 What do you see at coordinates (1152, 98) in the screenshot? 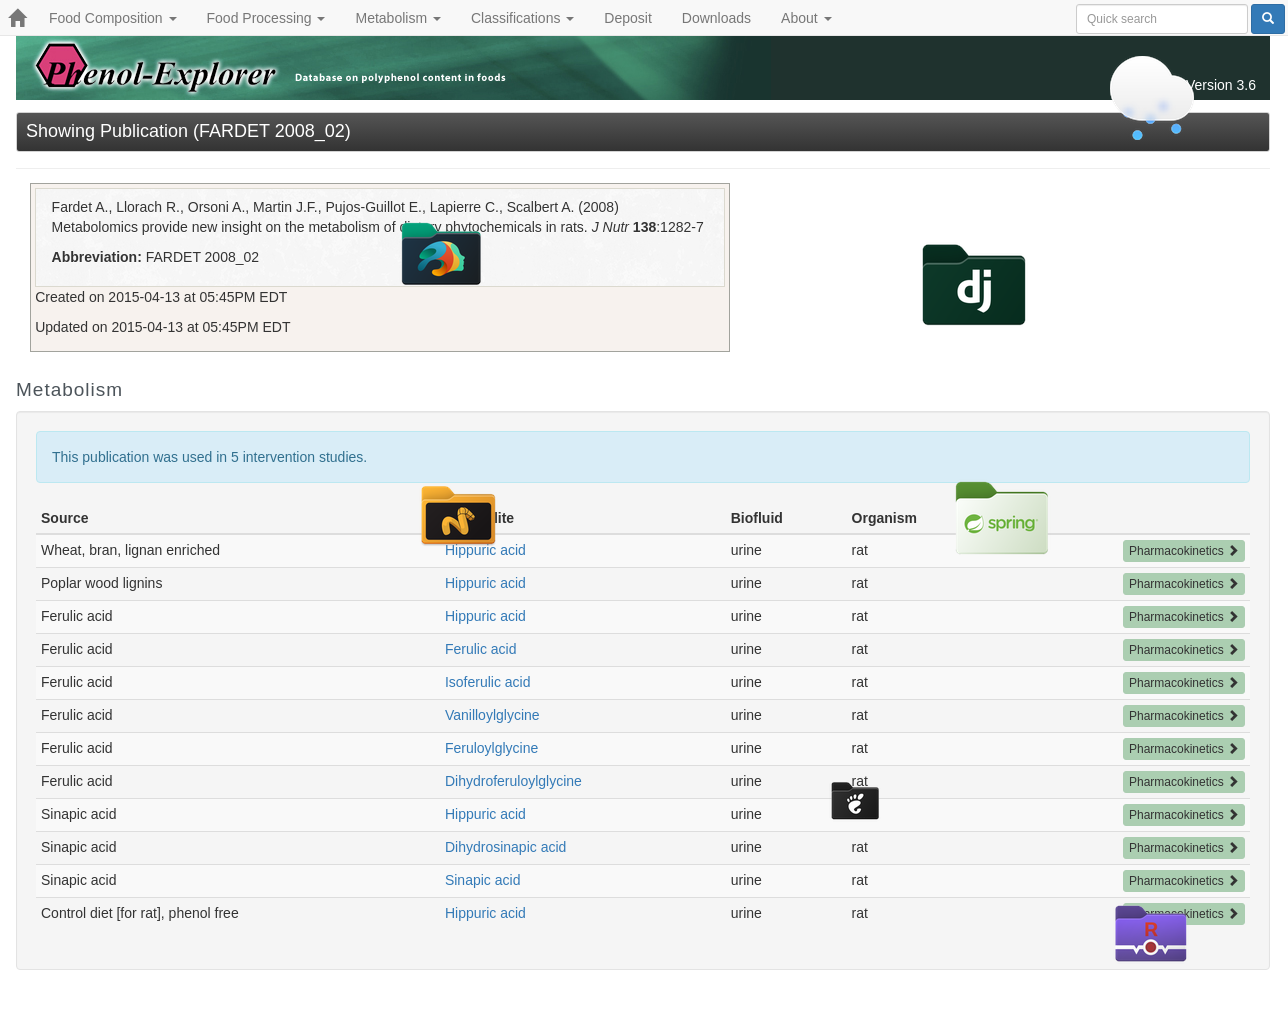
I see `indicates freezing rain weather conditions` at bounding box center [1152, 98].